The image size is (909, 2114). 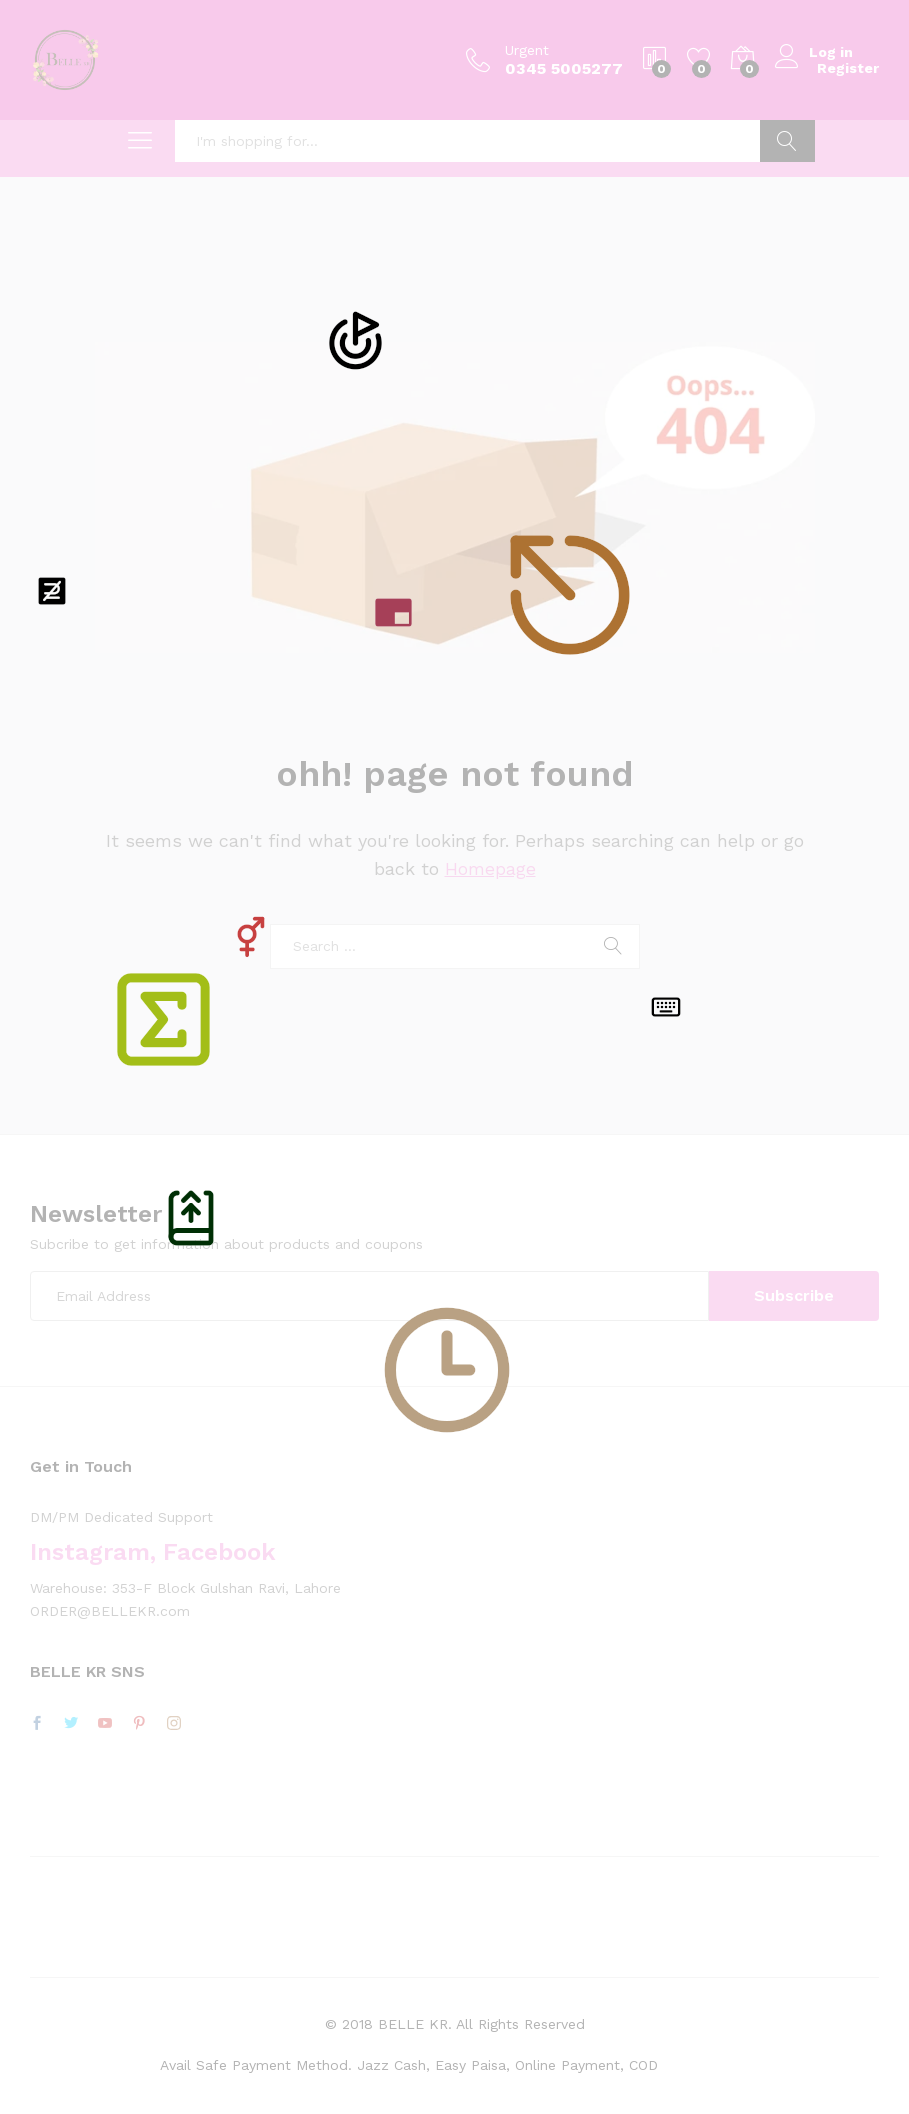 I want to click on enable picture-in-picture mode, so click(x=393, y=612).